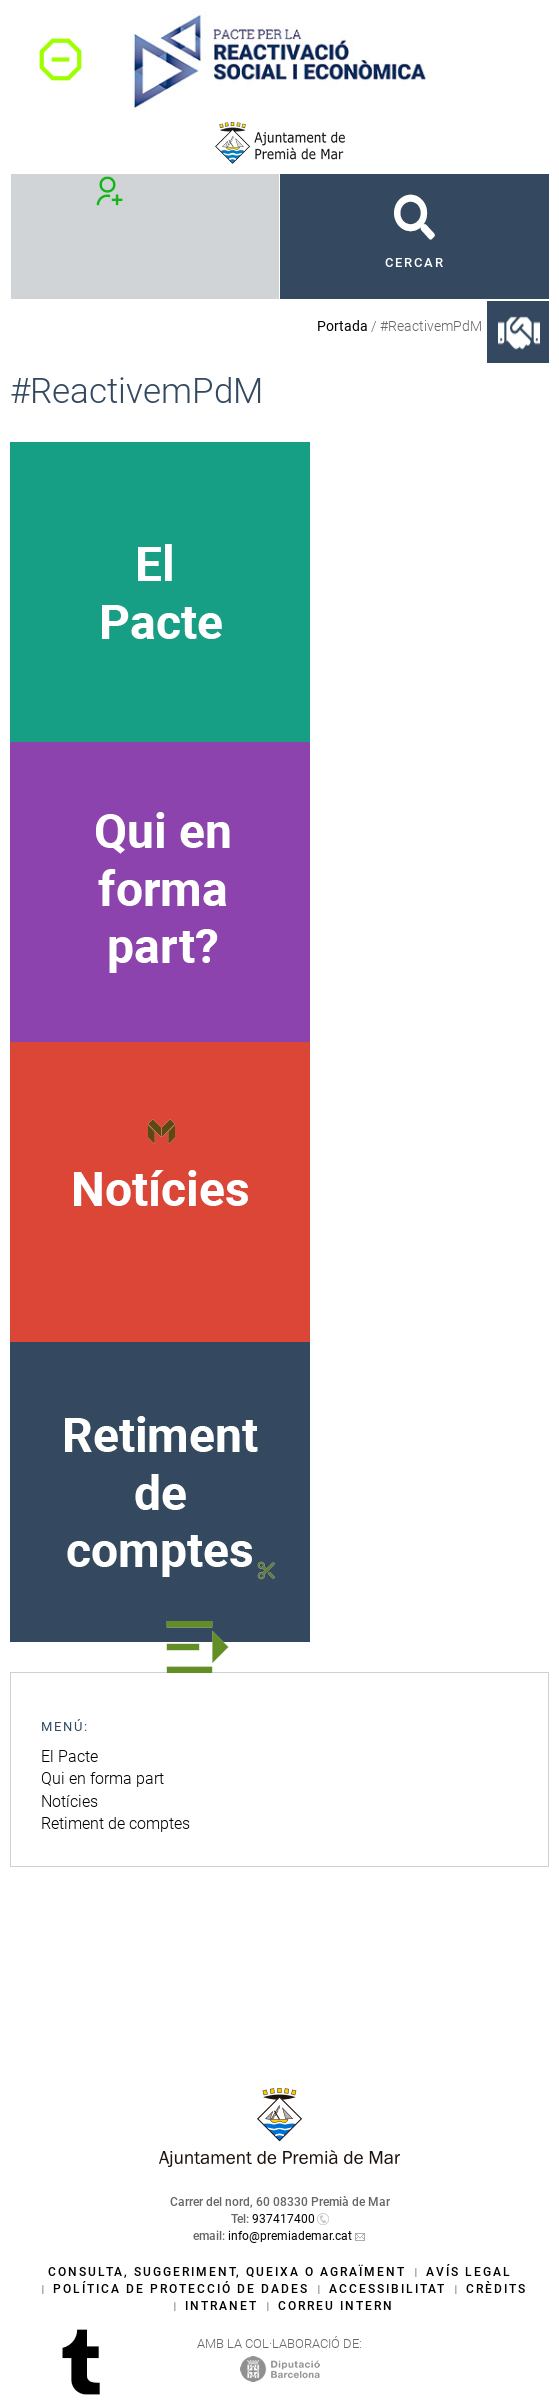  Describe the element at coordinates (161, 1131) in the screenshot. I see `open the Monzo banking app` at that location.